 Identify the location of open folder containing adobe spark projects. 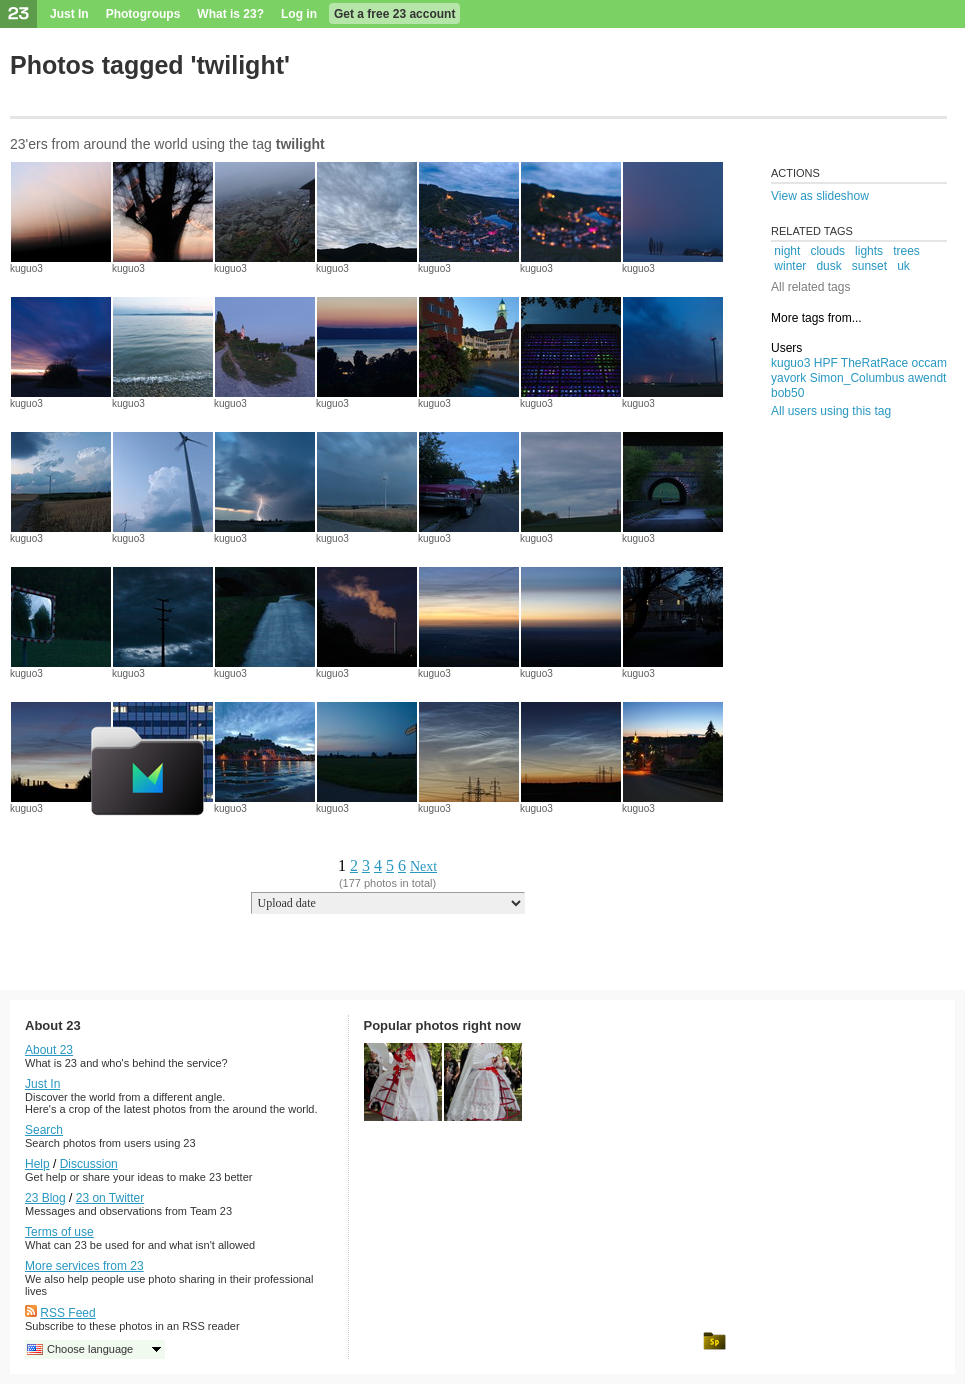
(714, 1341).